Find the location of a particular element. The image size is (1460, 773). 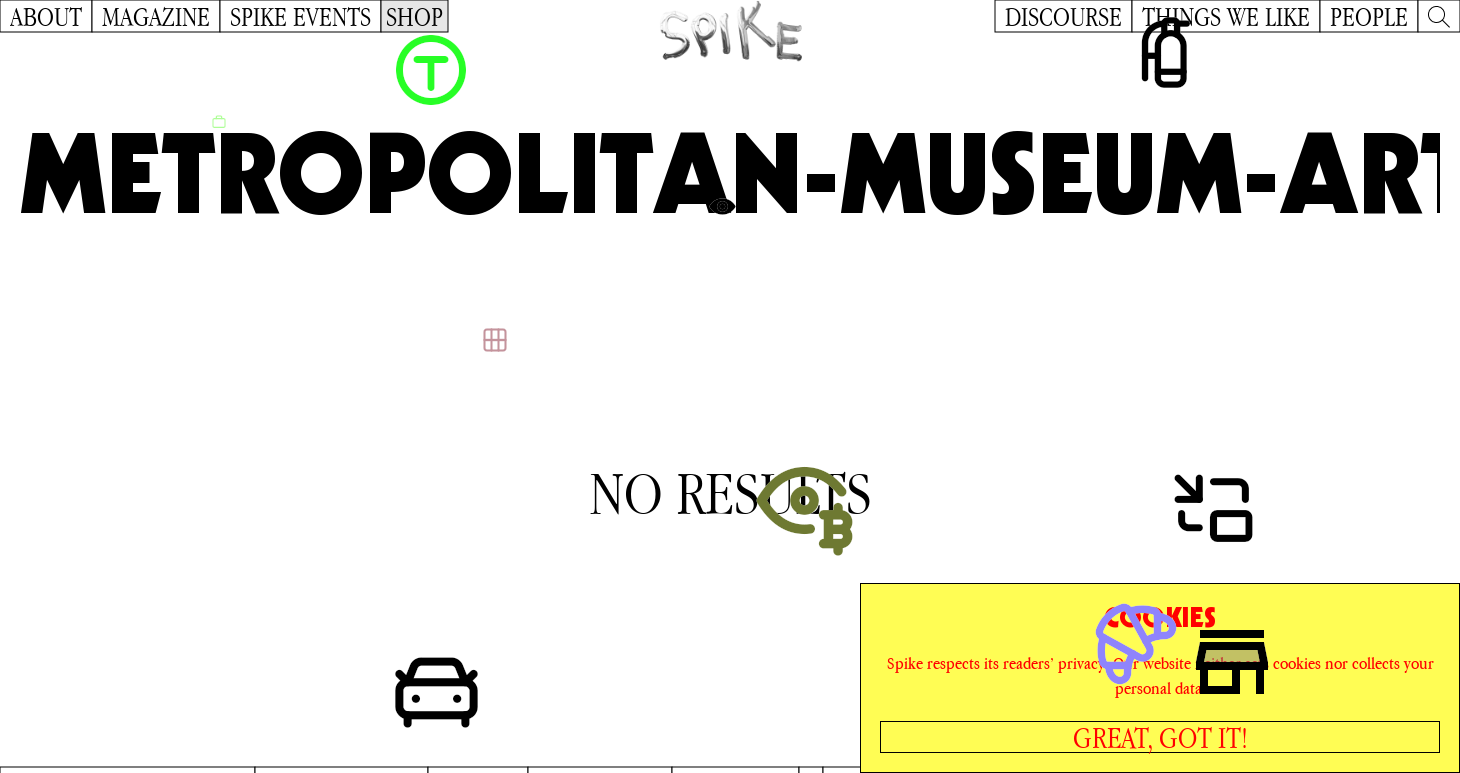

switch to grid view layout is located at coordinates (495, 340).